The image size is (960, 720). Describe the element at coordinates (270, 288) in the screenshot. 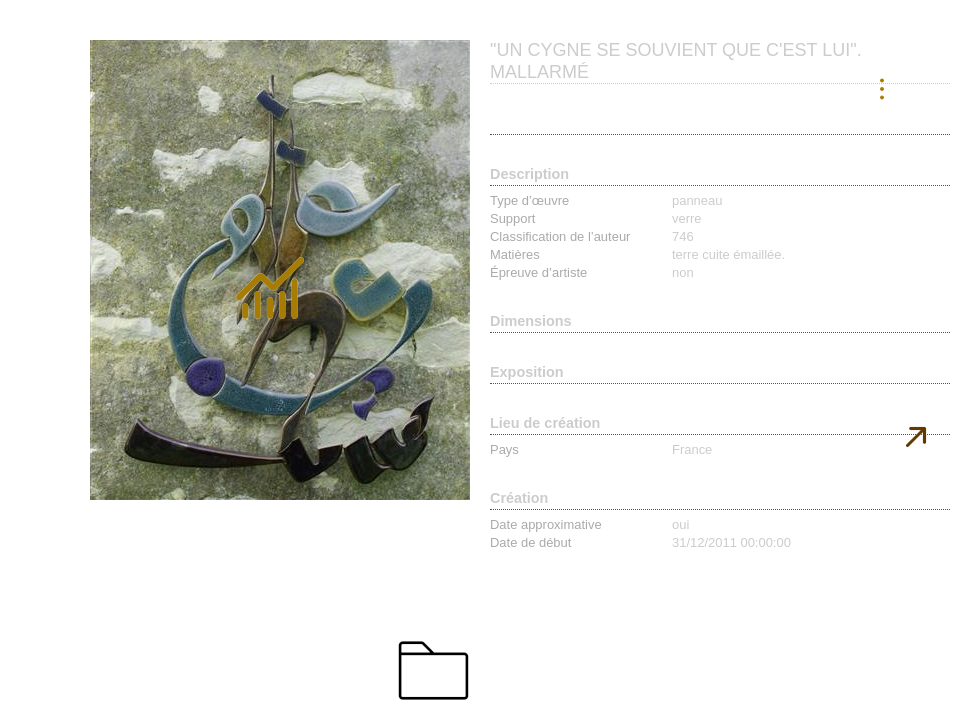

I see `view analytics and performance trends` at that location.